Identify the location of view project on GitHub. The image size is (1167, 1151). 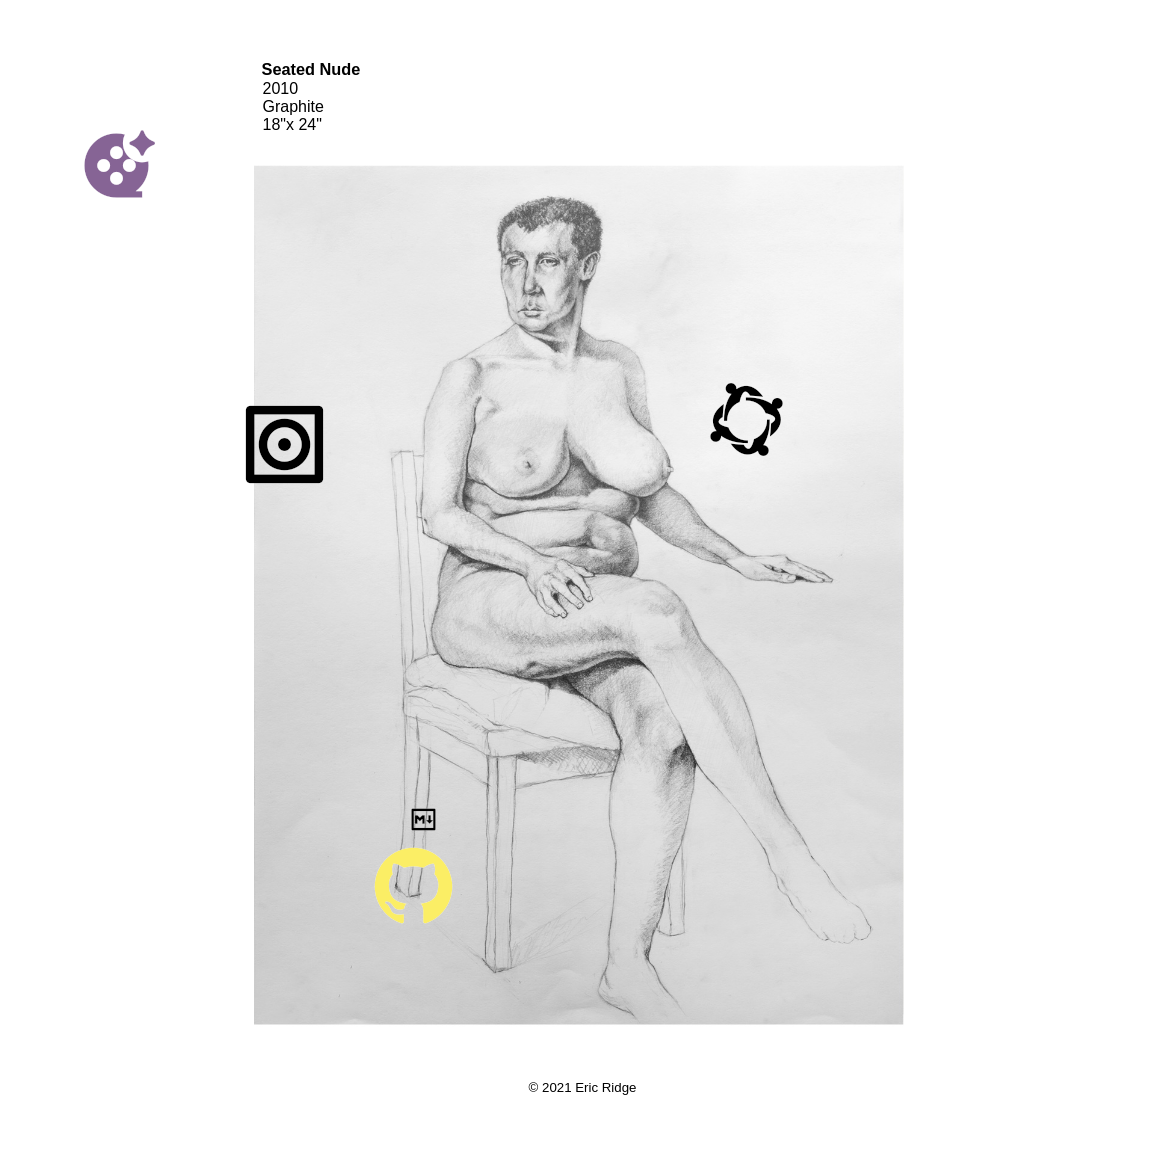
(413, 886).